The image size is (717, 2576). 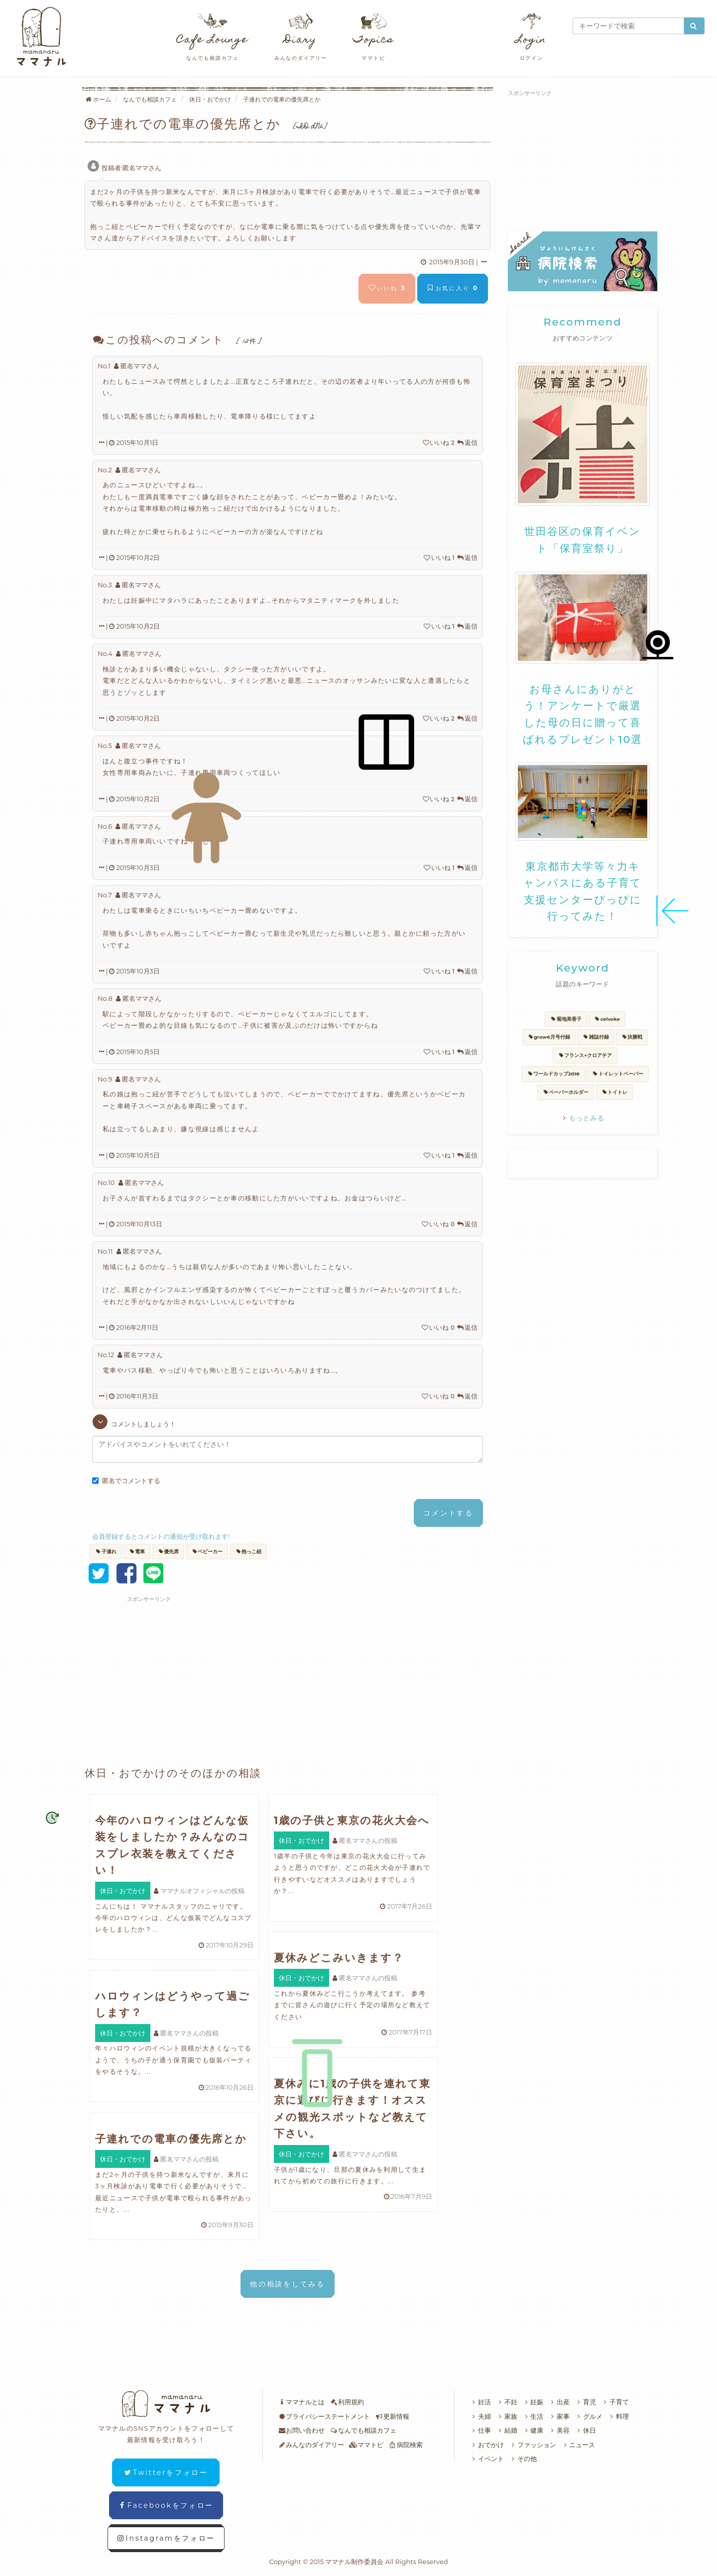 What do you see at coordinates (206, 820) in the screenshot?
I see `indicates women's restroom or facilities` at bounding box center [206, 820].